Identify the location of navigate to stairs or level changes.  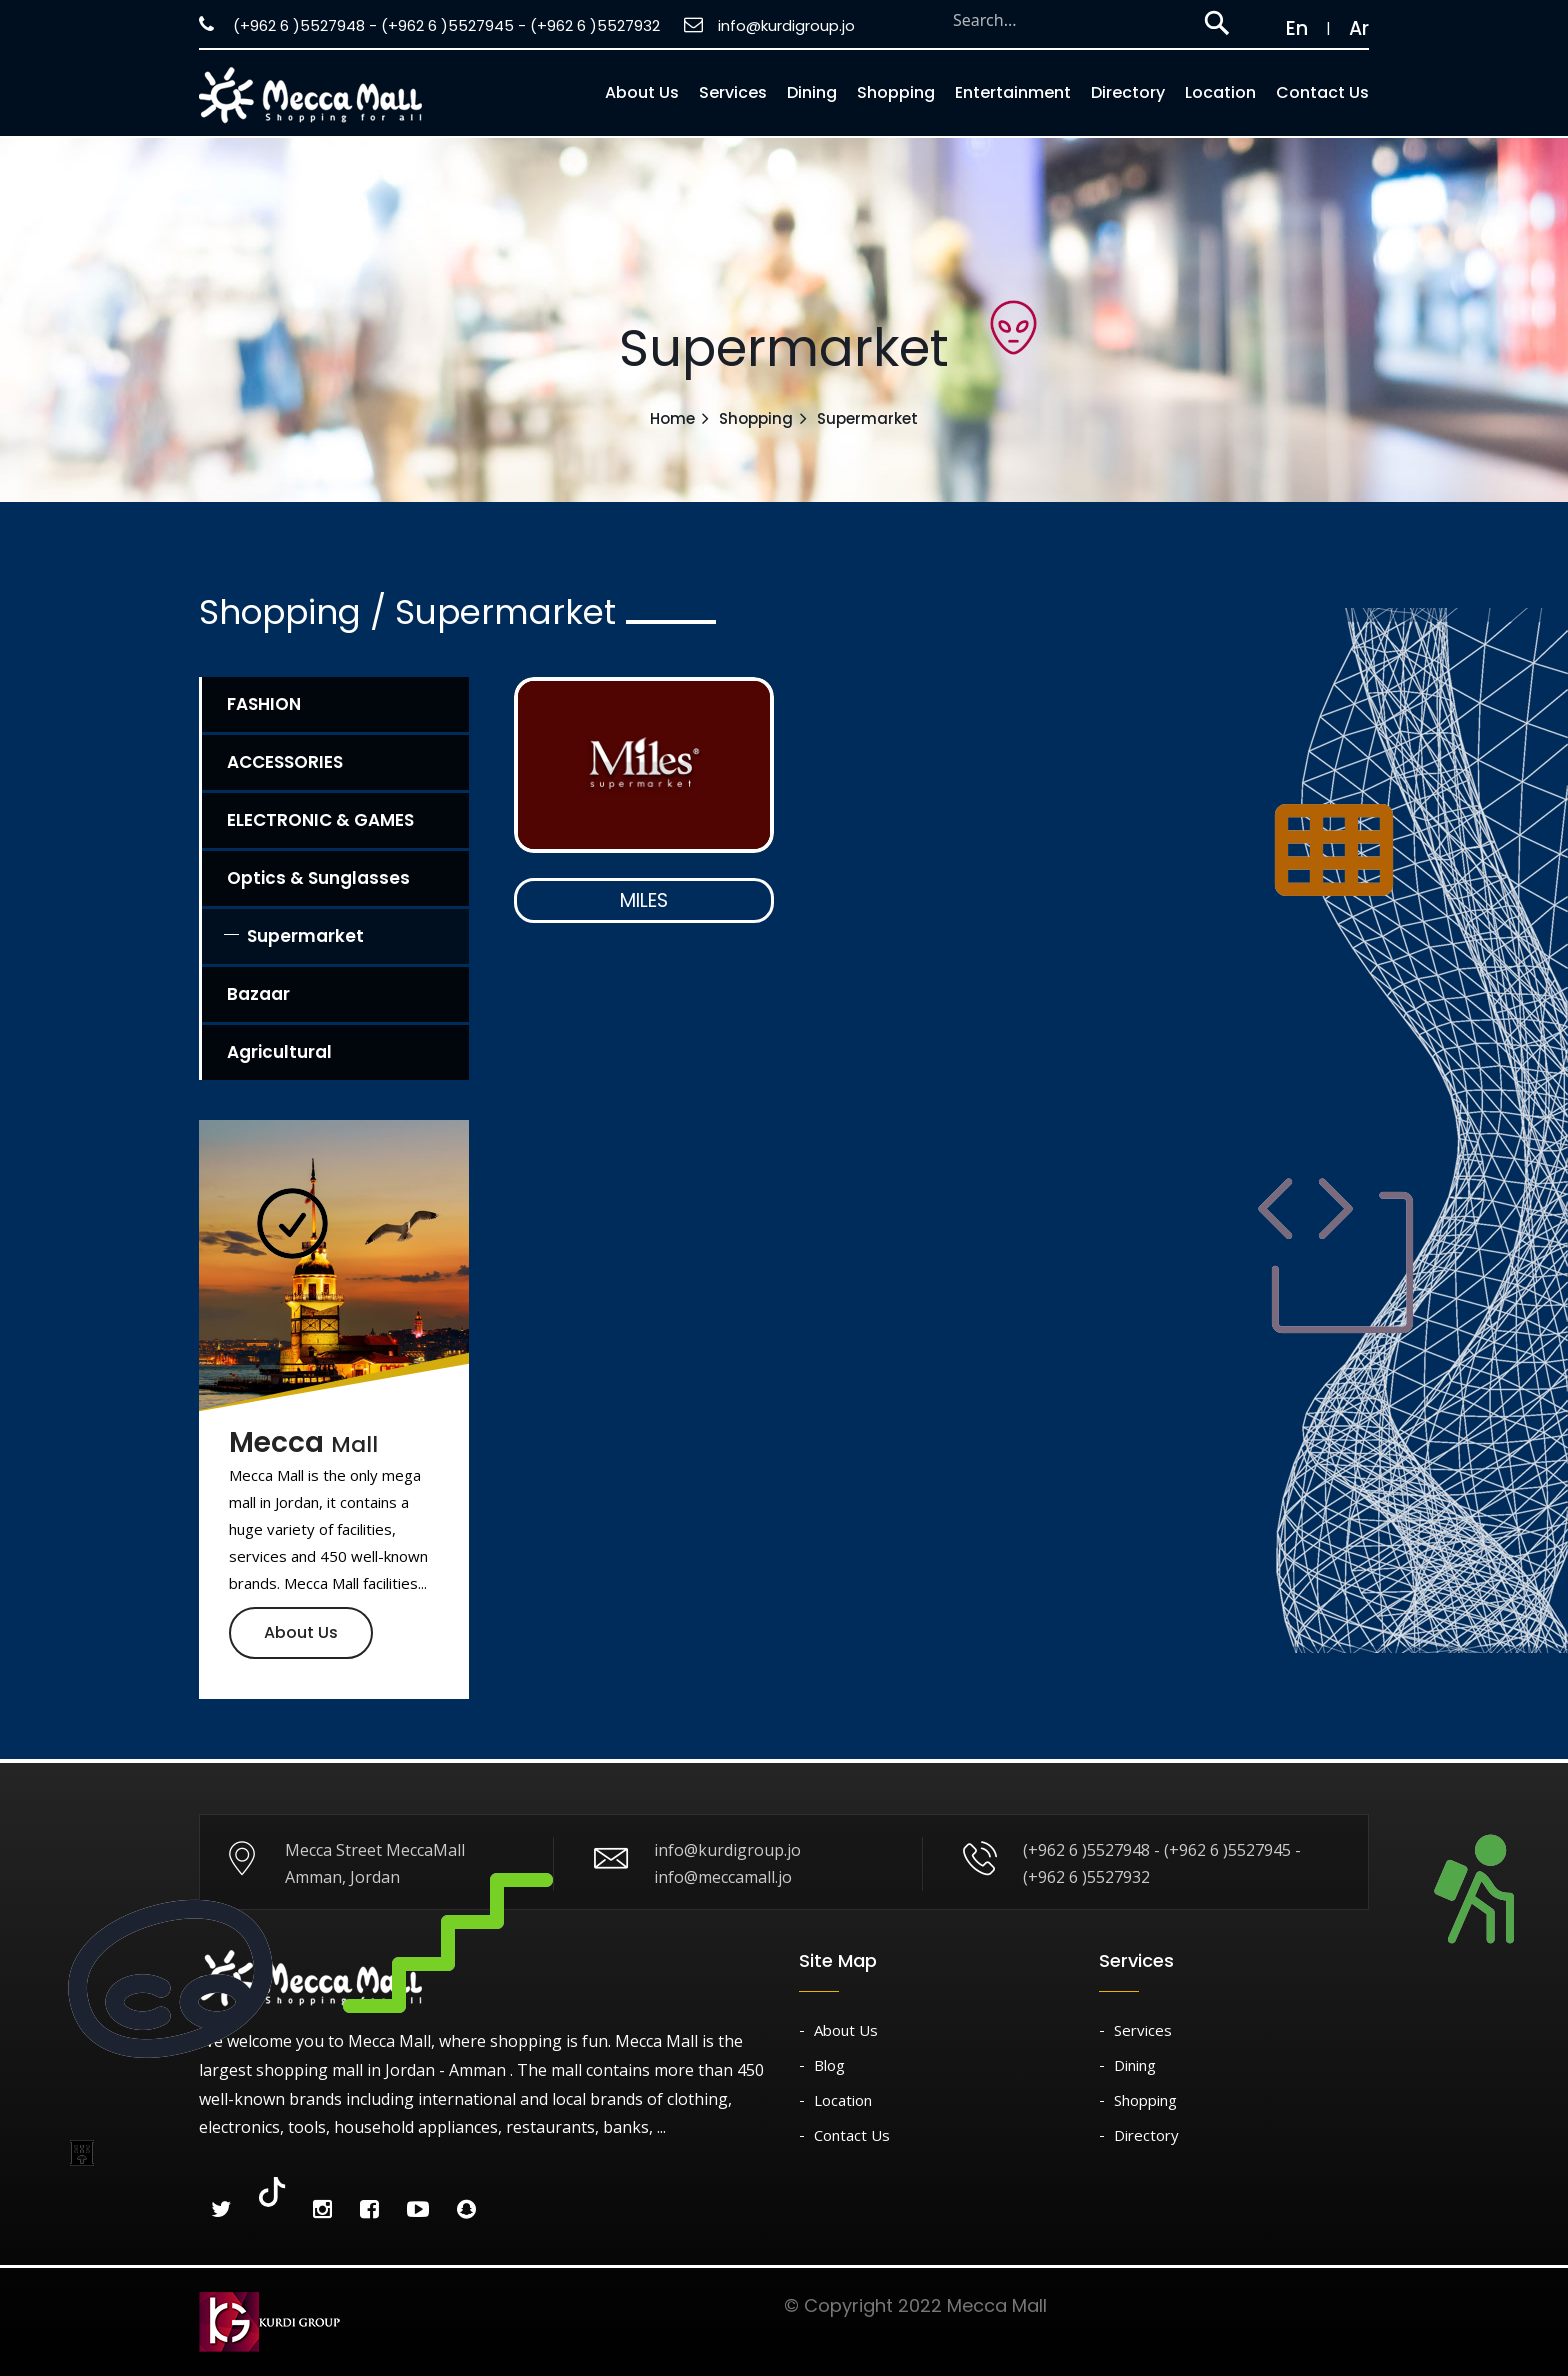
(448, 1943).